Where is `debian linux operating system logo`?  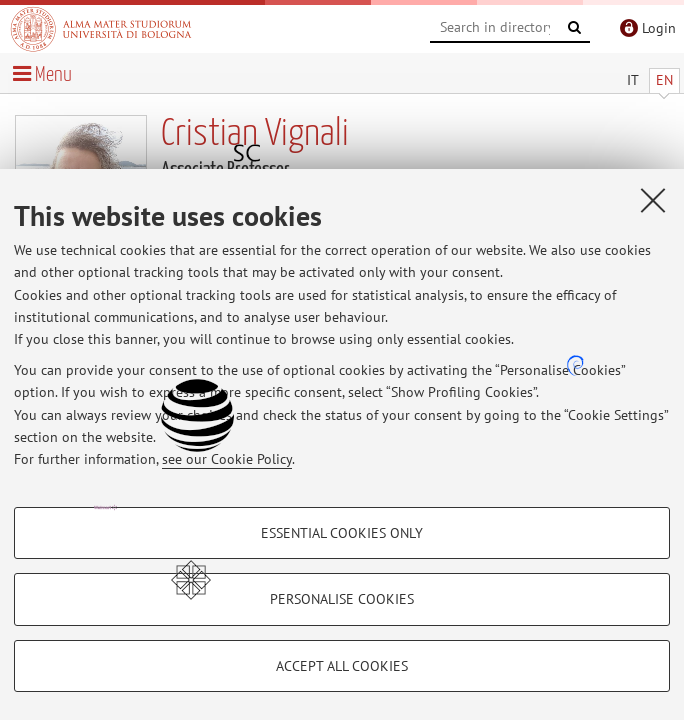
debian linux operating system logo is located at coordinates (575, 365).